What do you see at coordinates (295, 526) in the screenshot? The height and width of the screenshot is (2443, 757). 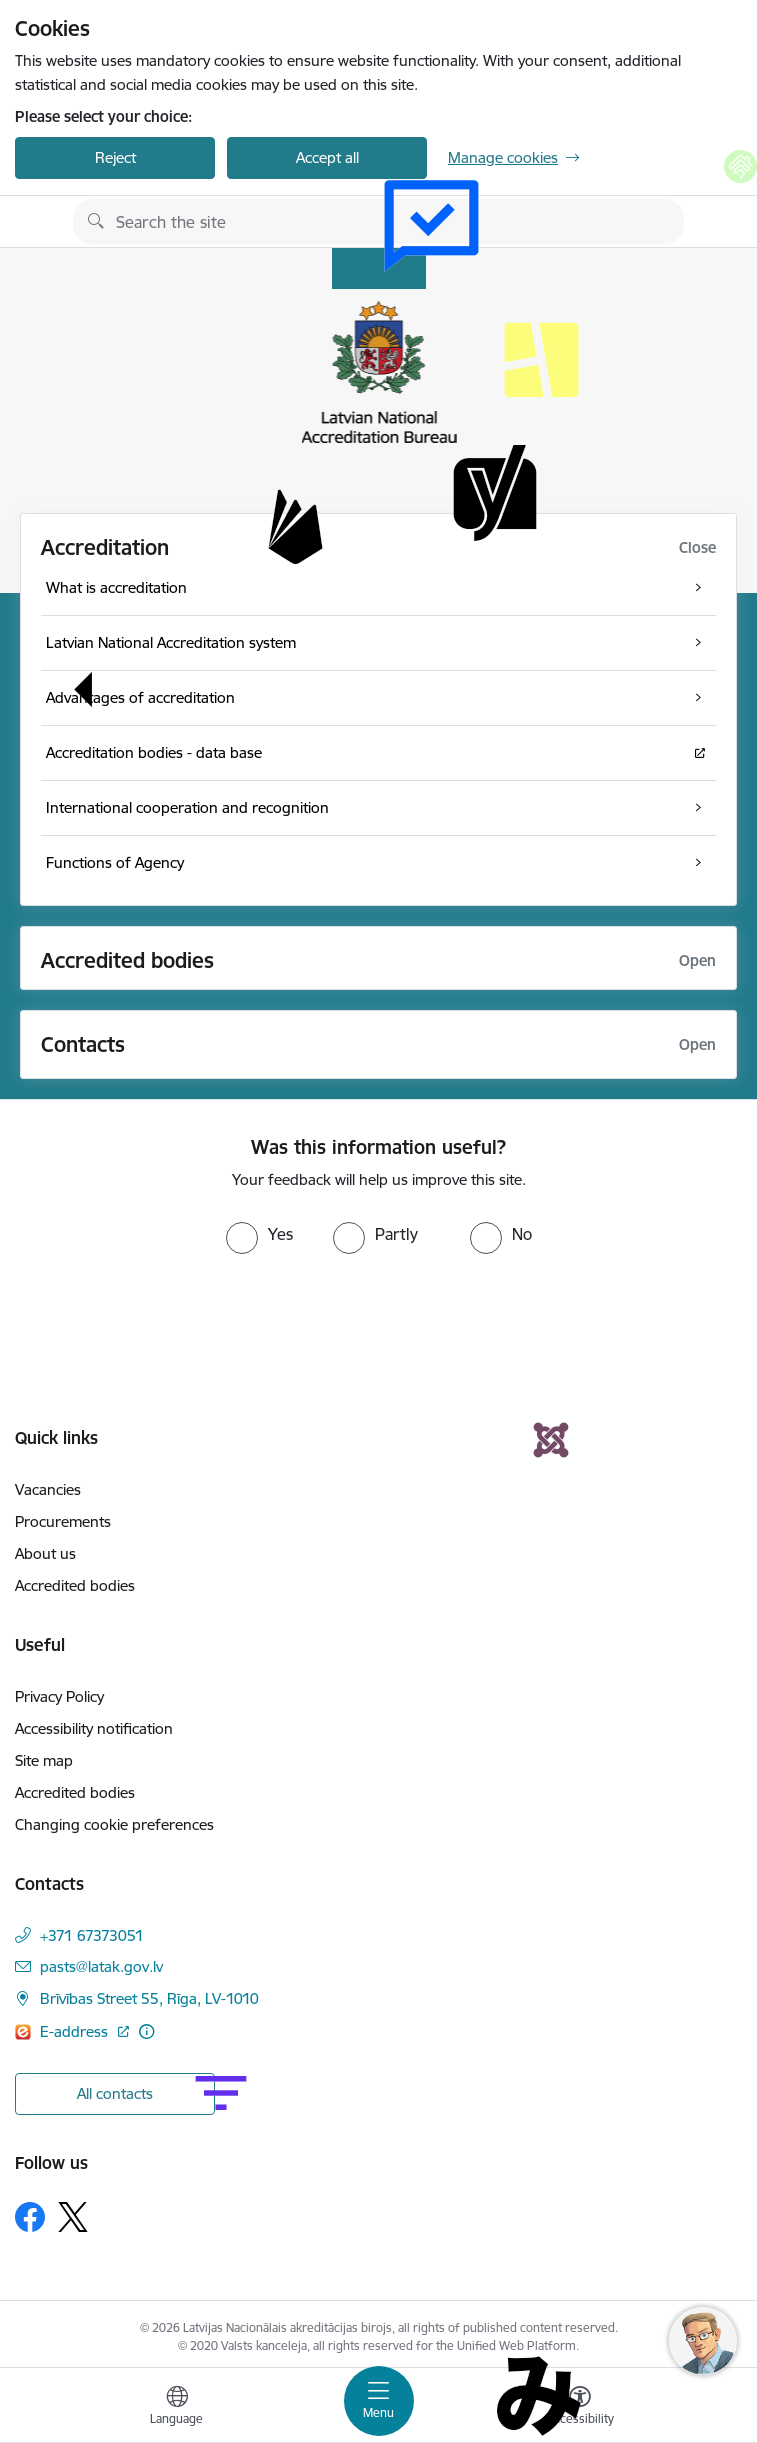 I see `Firebase platform logo` at bounding box center [295, 526].